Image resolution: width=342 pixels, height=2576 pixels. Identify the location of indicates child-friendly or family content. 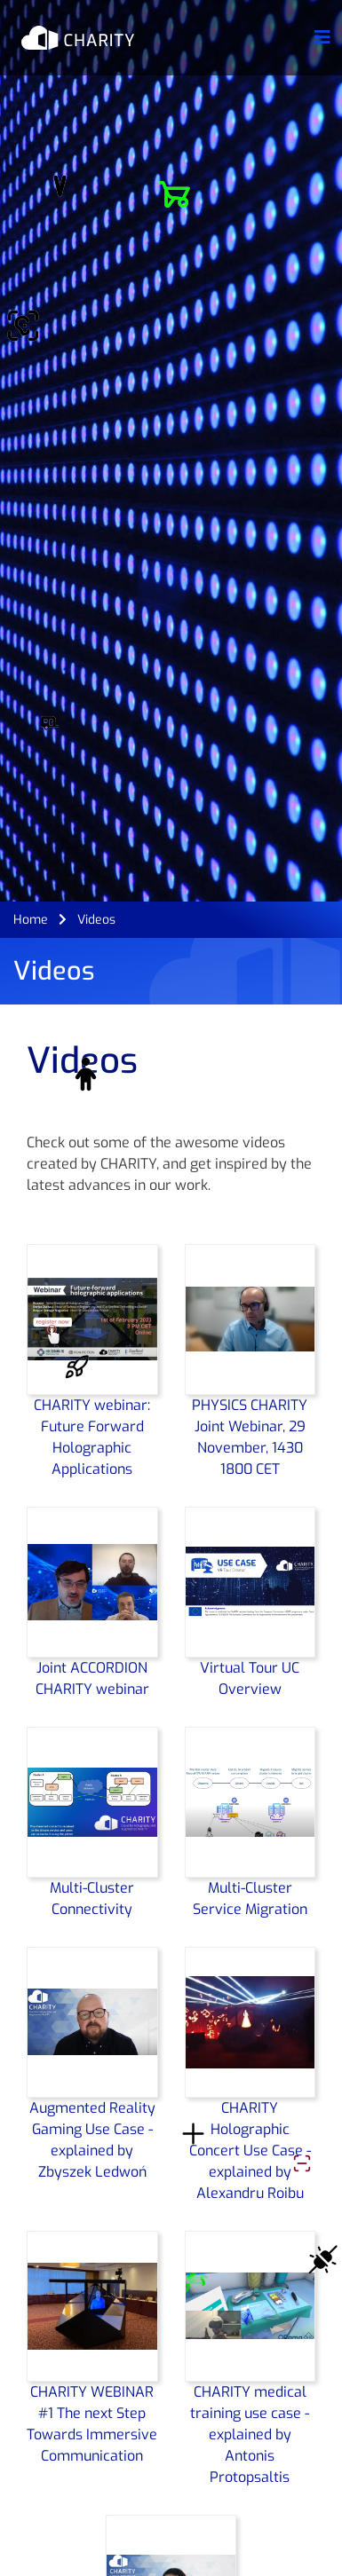
(85, 1074).